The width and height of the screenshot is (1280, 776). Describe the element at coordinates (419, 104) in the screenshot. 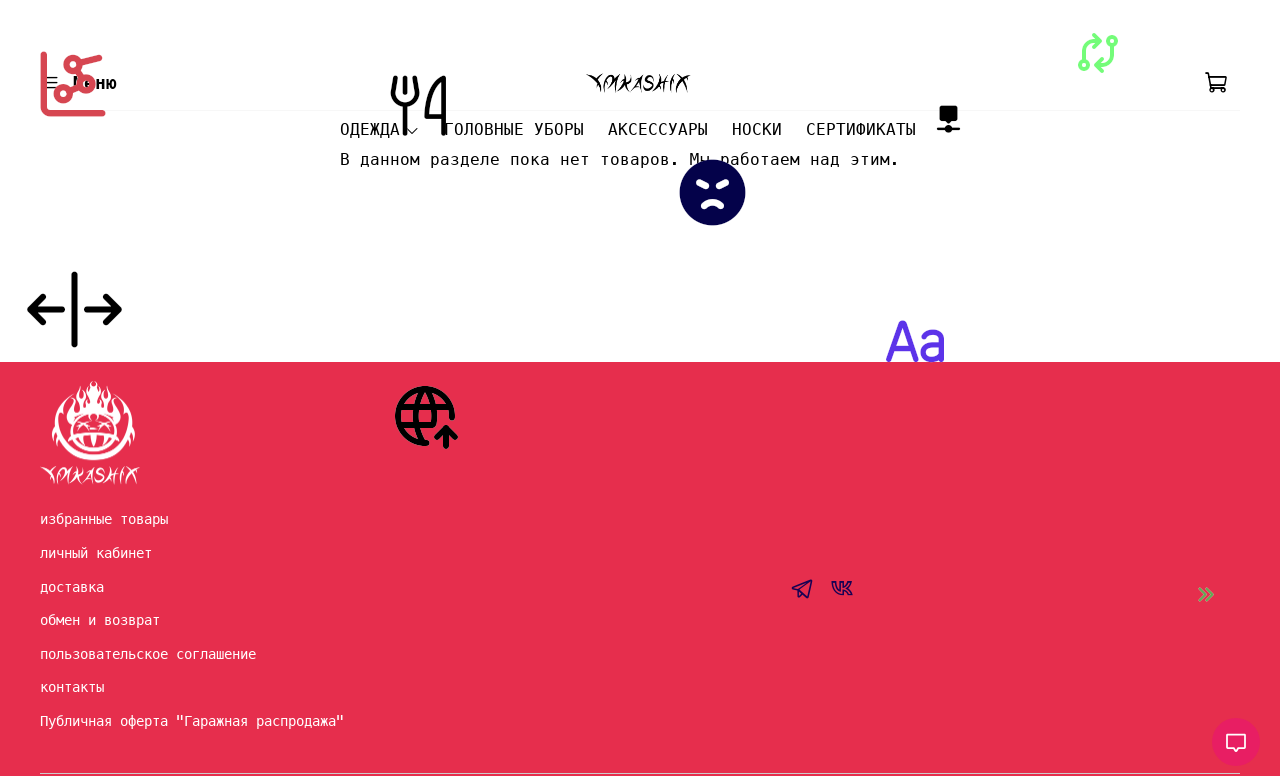

I see `browse nearby restaurants or dining options` at that location.